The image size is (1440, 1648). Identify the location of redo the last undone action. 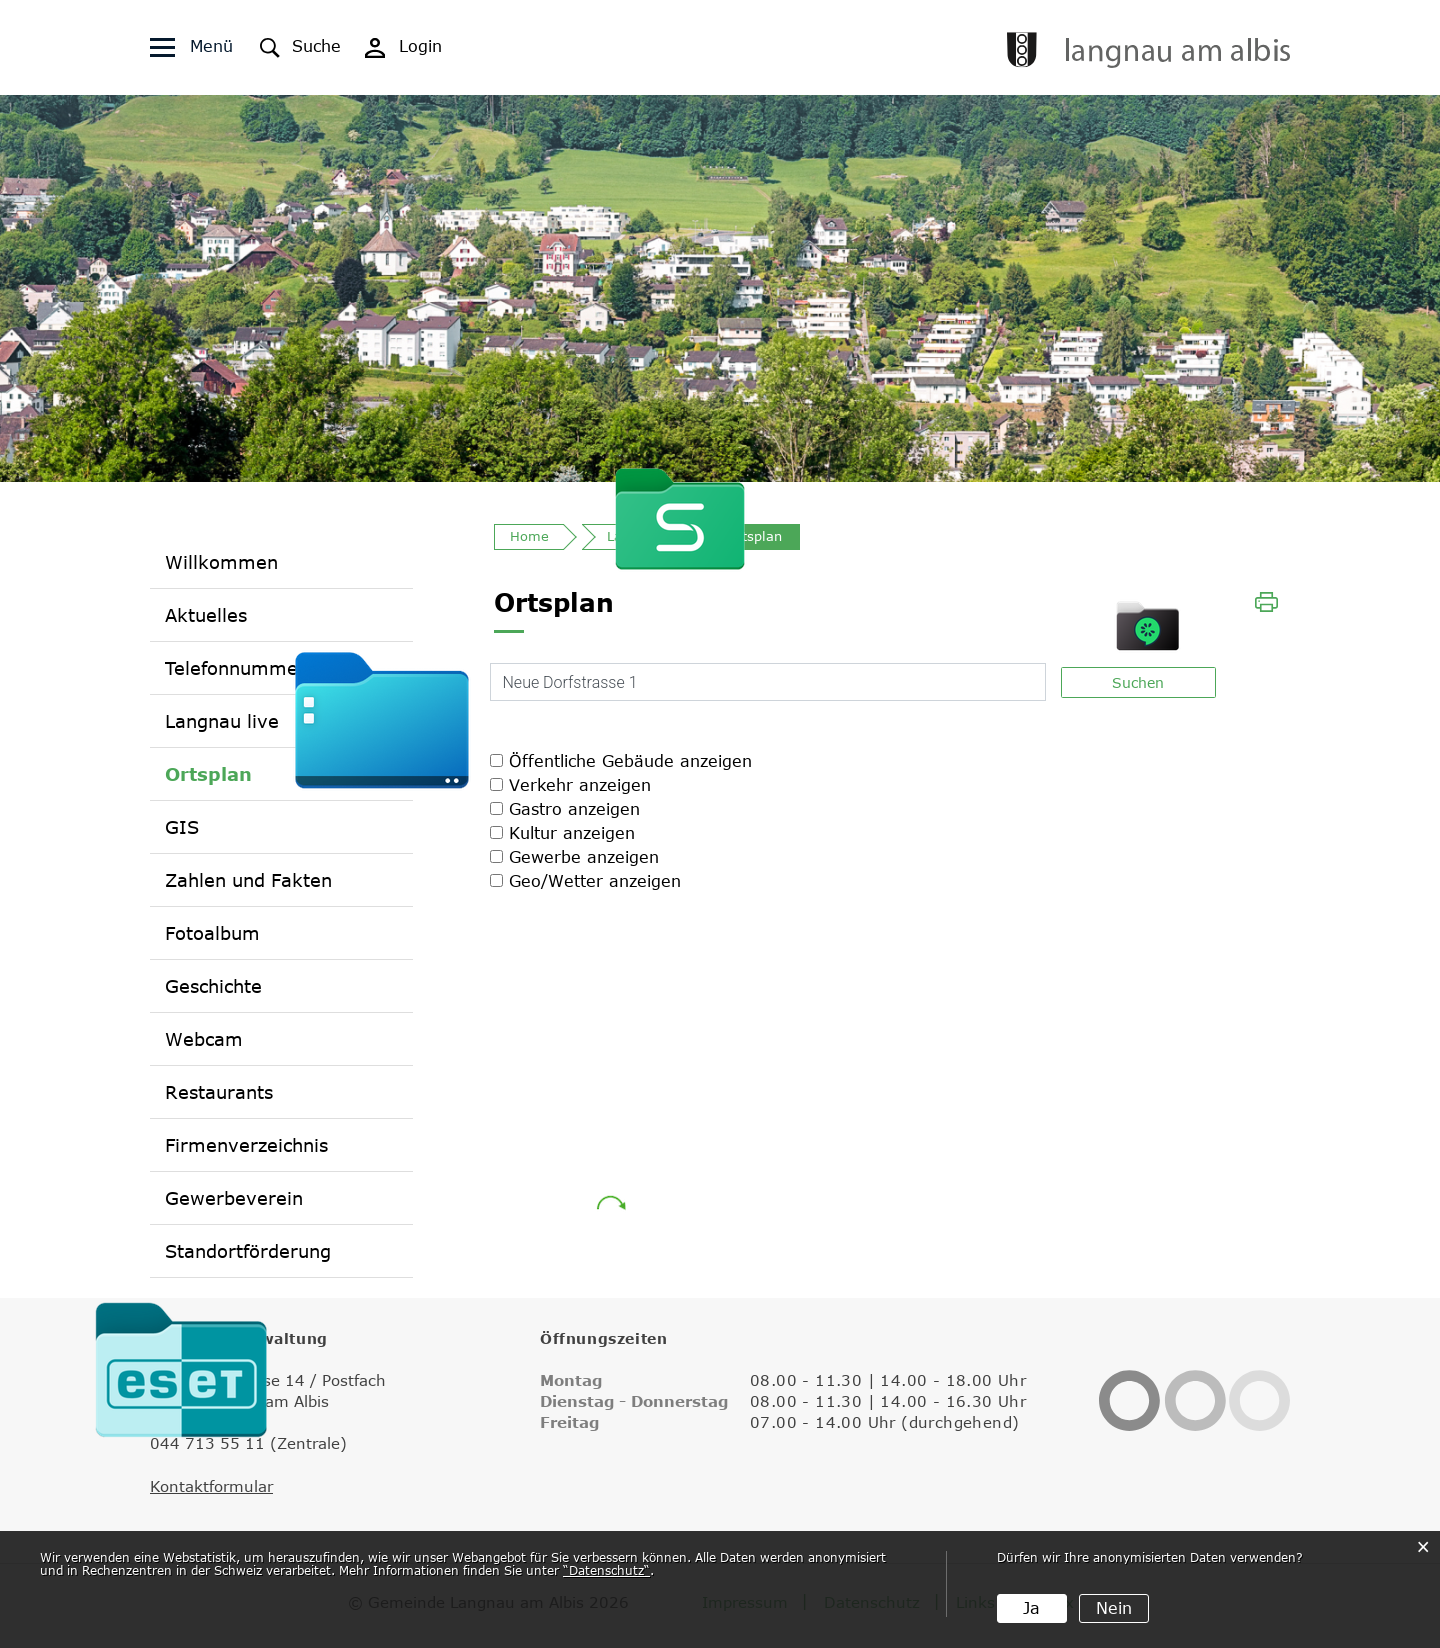
(610, 1202).